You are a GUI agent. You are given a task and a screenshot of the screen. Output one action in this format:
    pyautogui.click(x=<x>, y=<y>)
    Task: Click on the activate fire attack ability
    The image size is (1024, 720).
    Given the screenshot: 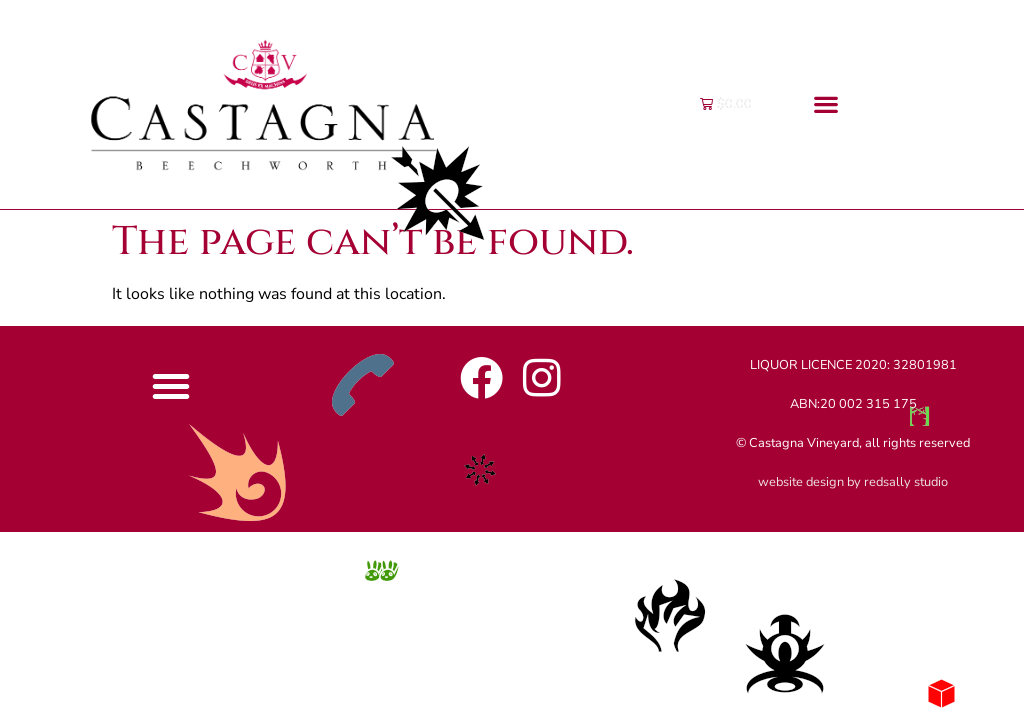 What is the action you would take?
    pyautogui.click(x=669, y=615)
    